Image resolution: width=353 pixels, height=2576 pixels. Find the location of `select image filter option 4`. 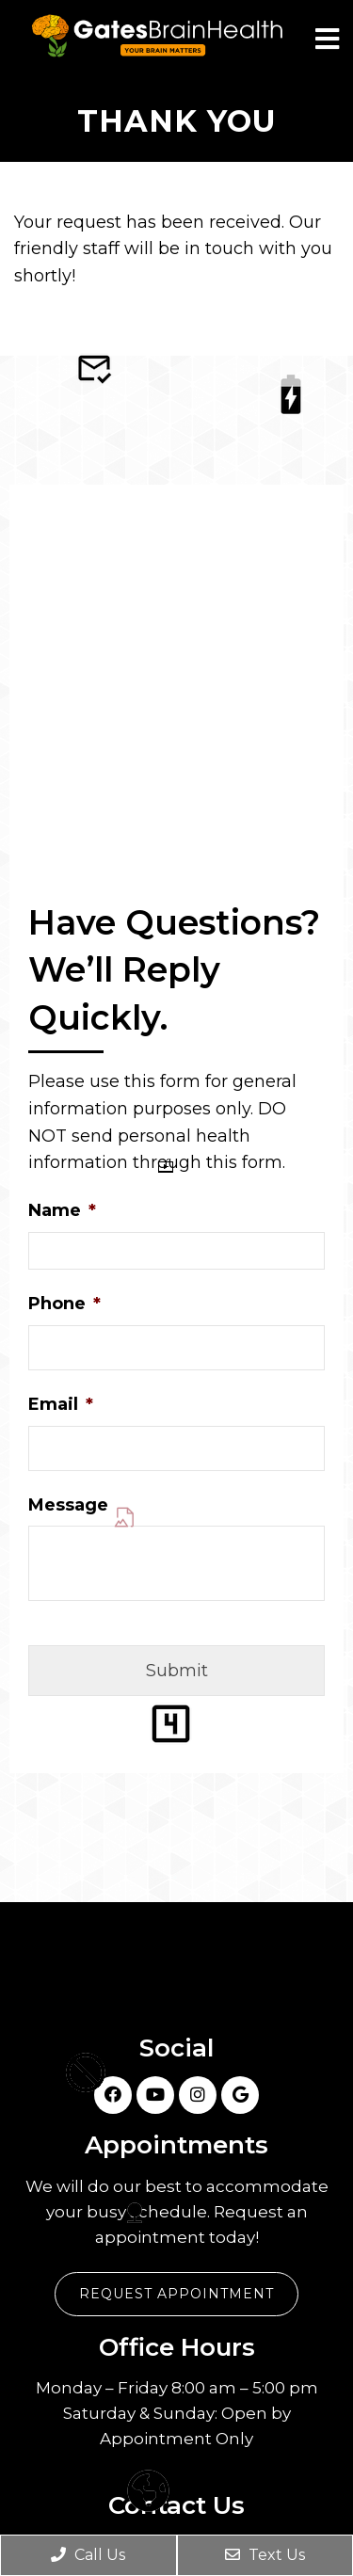

select image filter option 4 is located at coordinates (170, 1723).